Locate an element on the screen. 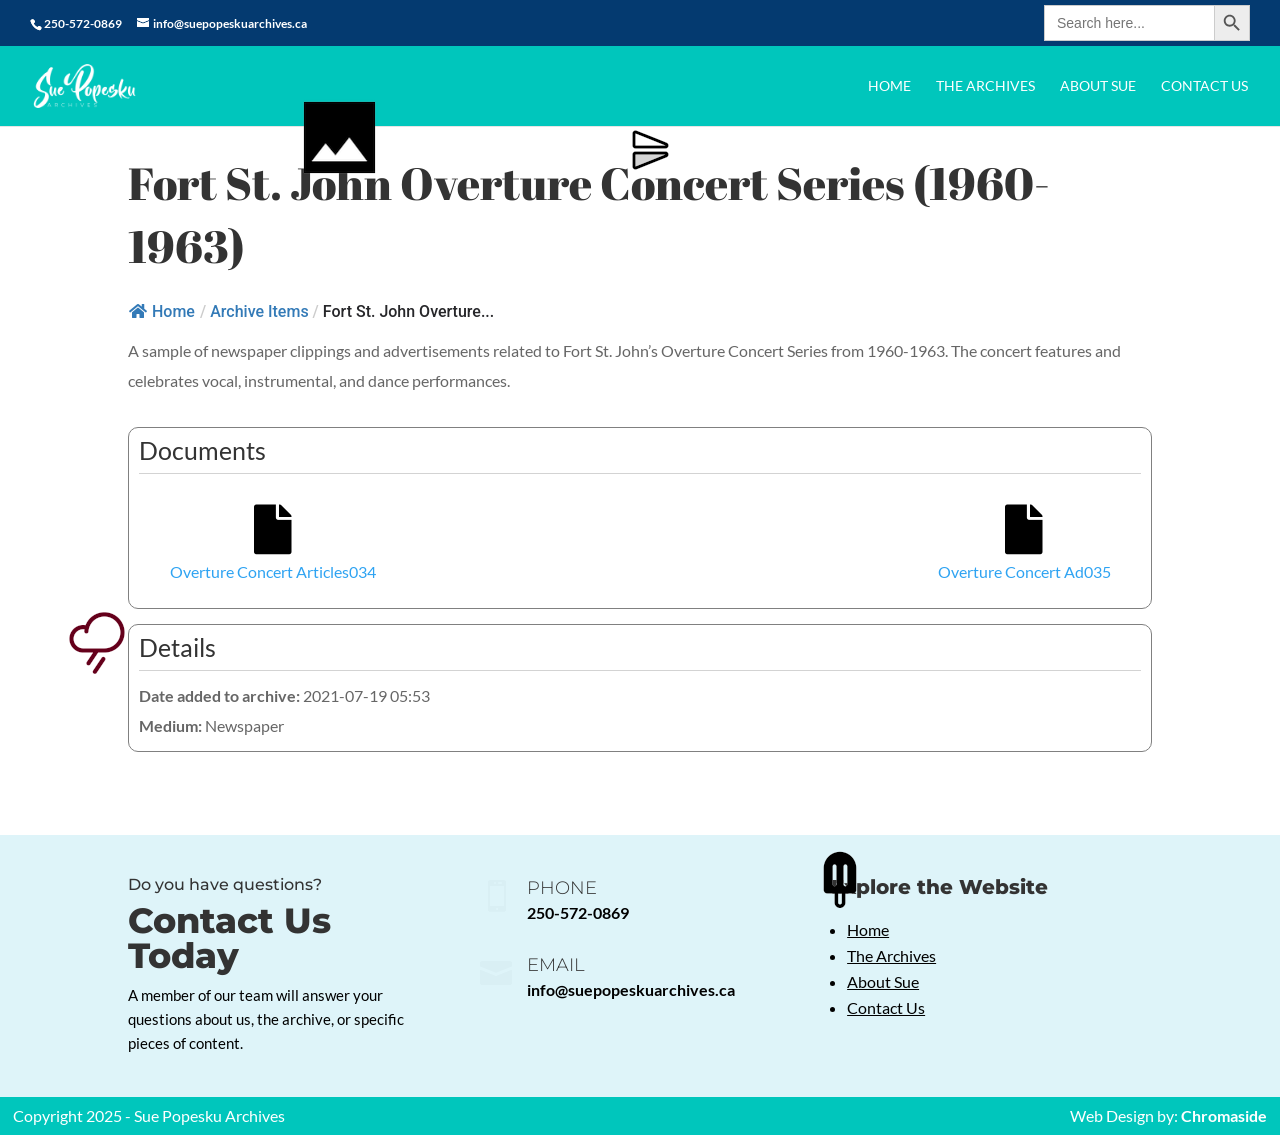 The width and height of the screenshot is (1280, 1135). flip image vertically is located at coordinates (649, 150).